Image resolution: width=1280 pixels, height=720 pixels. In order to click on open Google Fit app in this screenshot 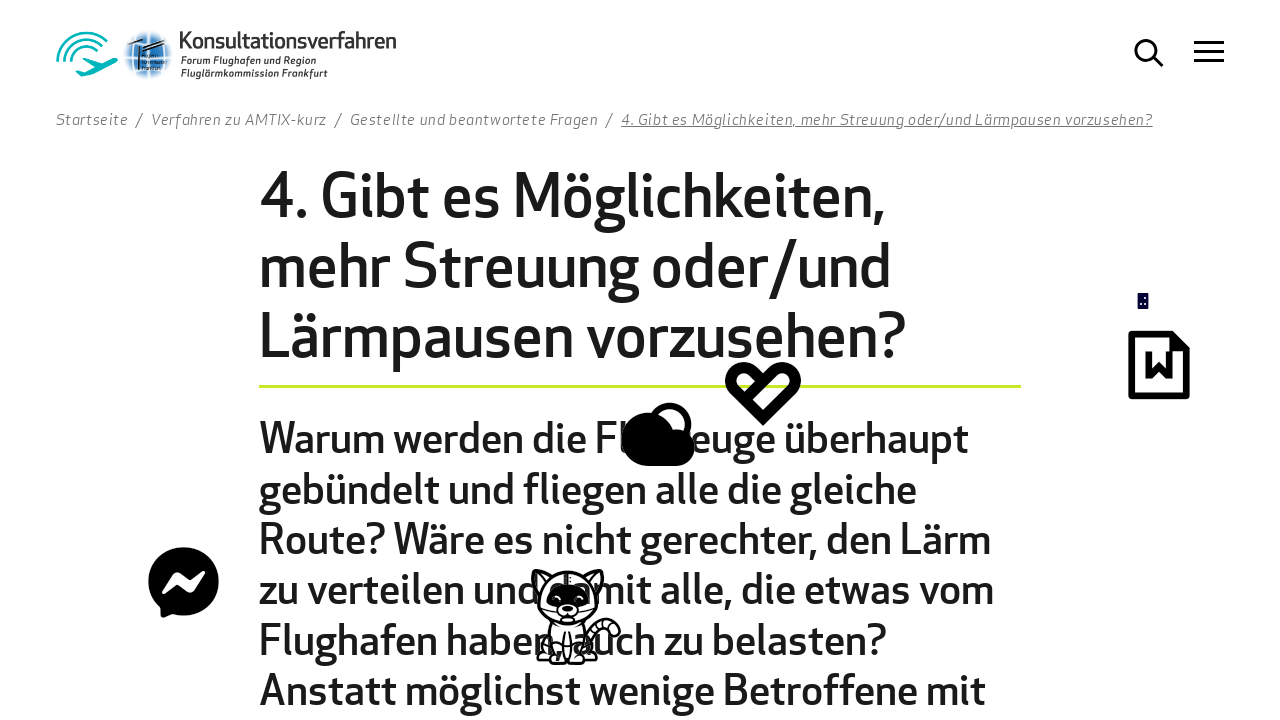, I will do `click(763, 394)`.